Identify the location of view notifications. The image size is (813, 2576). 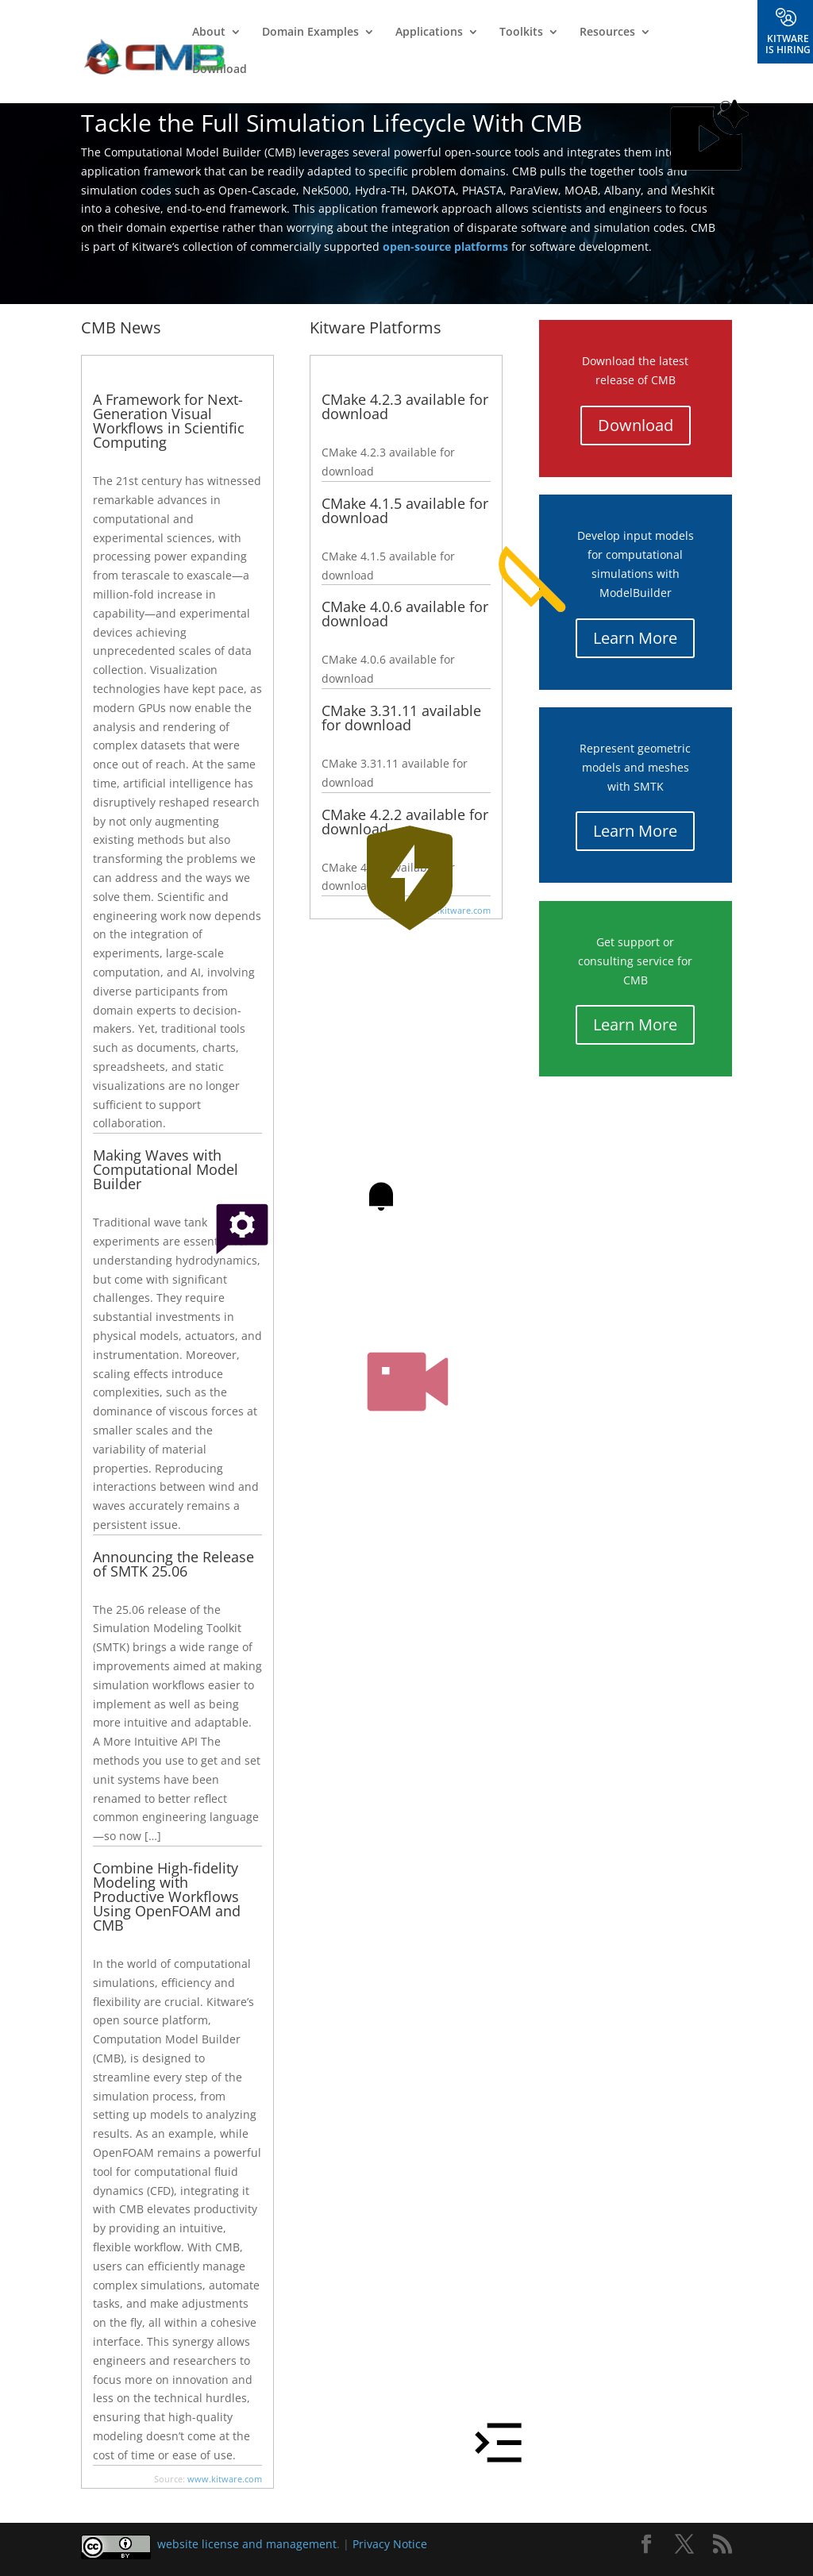
(381, 1196).